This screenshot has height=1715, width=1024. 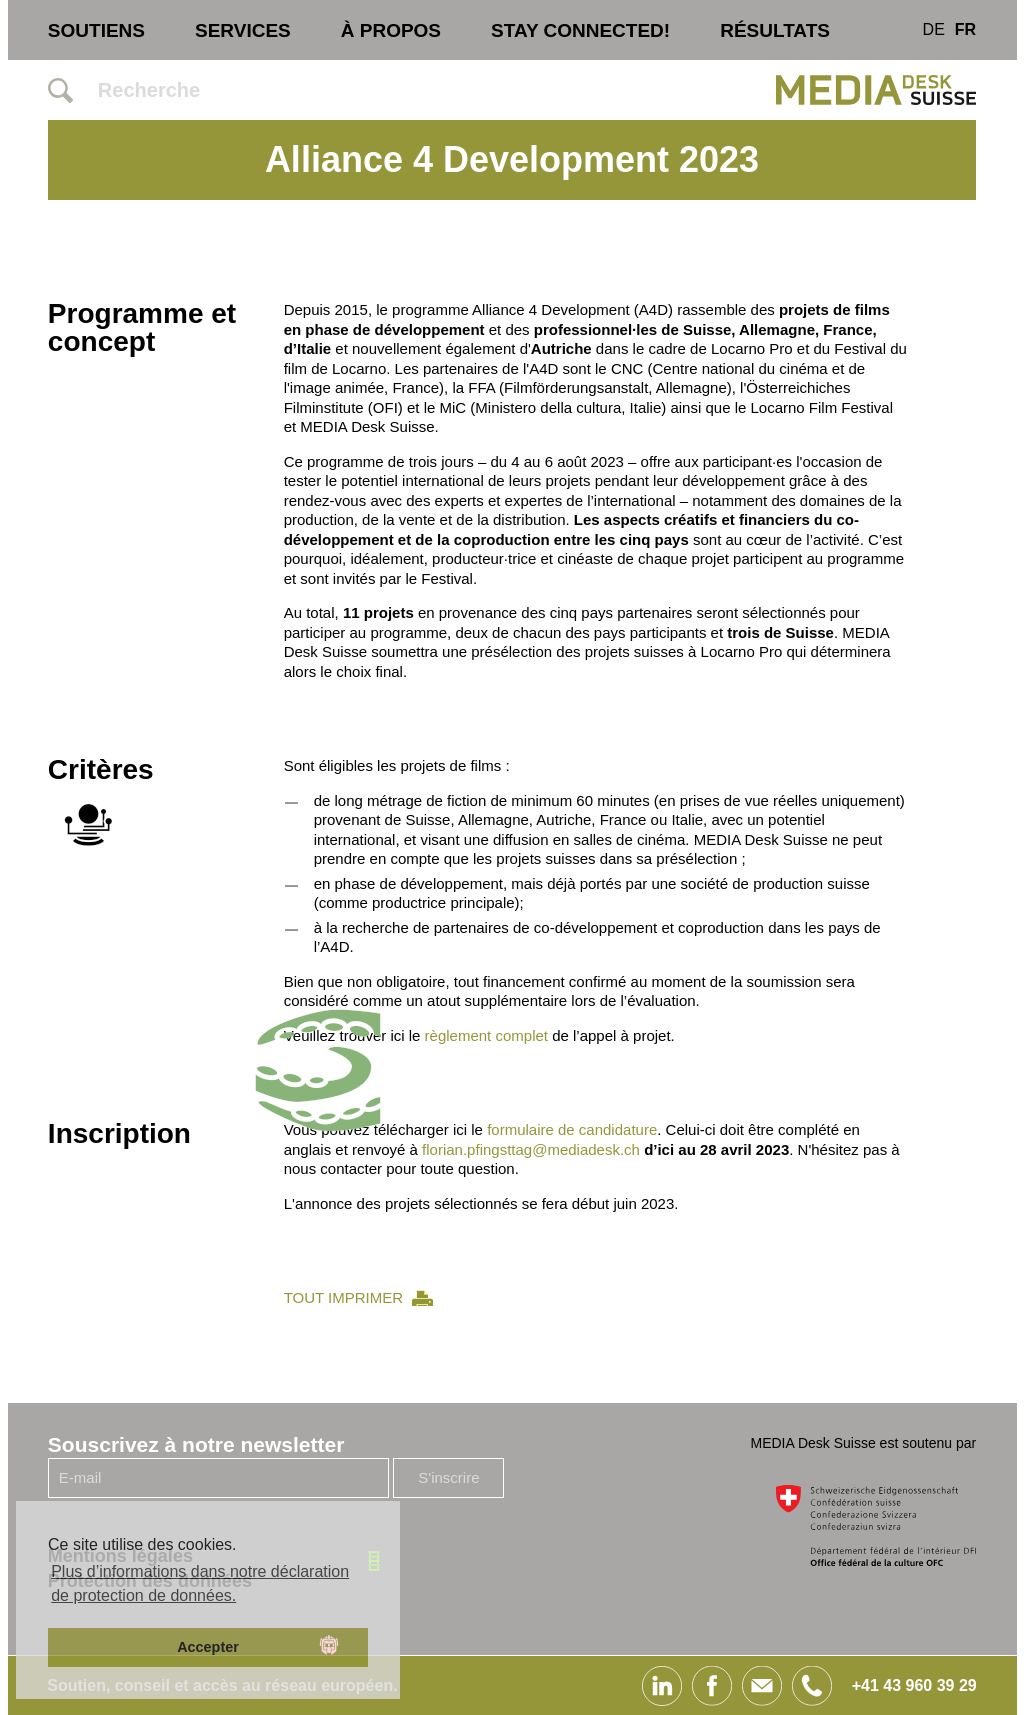 What do you see at coordinates (374, 1561) in the screenshot?
I see `access ladder or climbing tools in game` at bounding box center [374, 1561].